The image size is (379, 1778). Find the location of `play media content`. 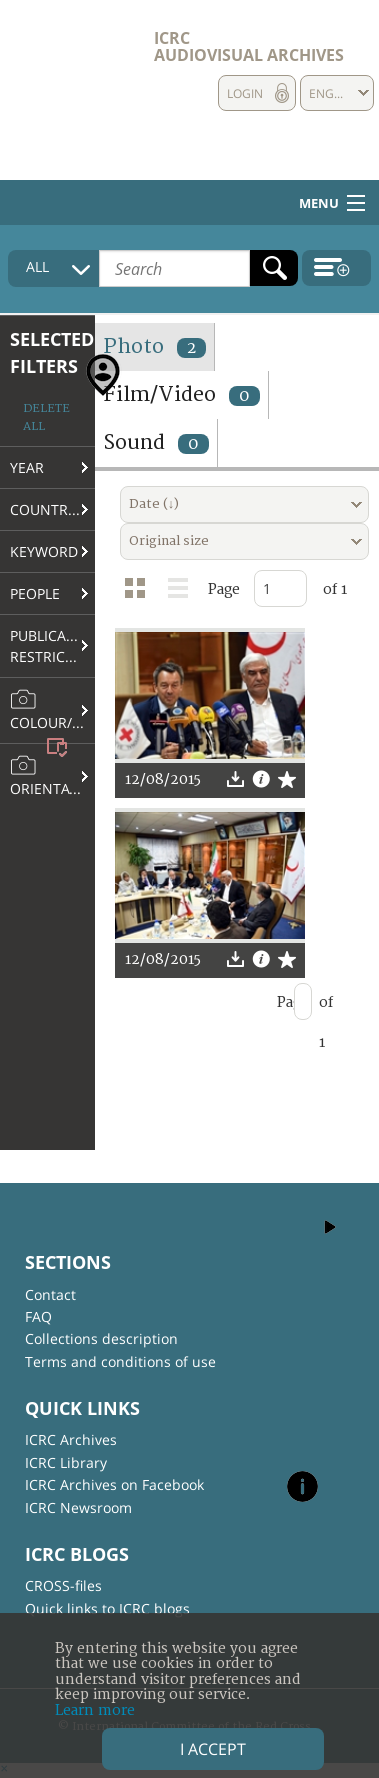

play media content is located at coordinates (329, 1227).